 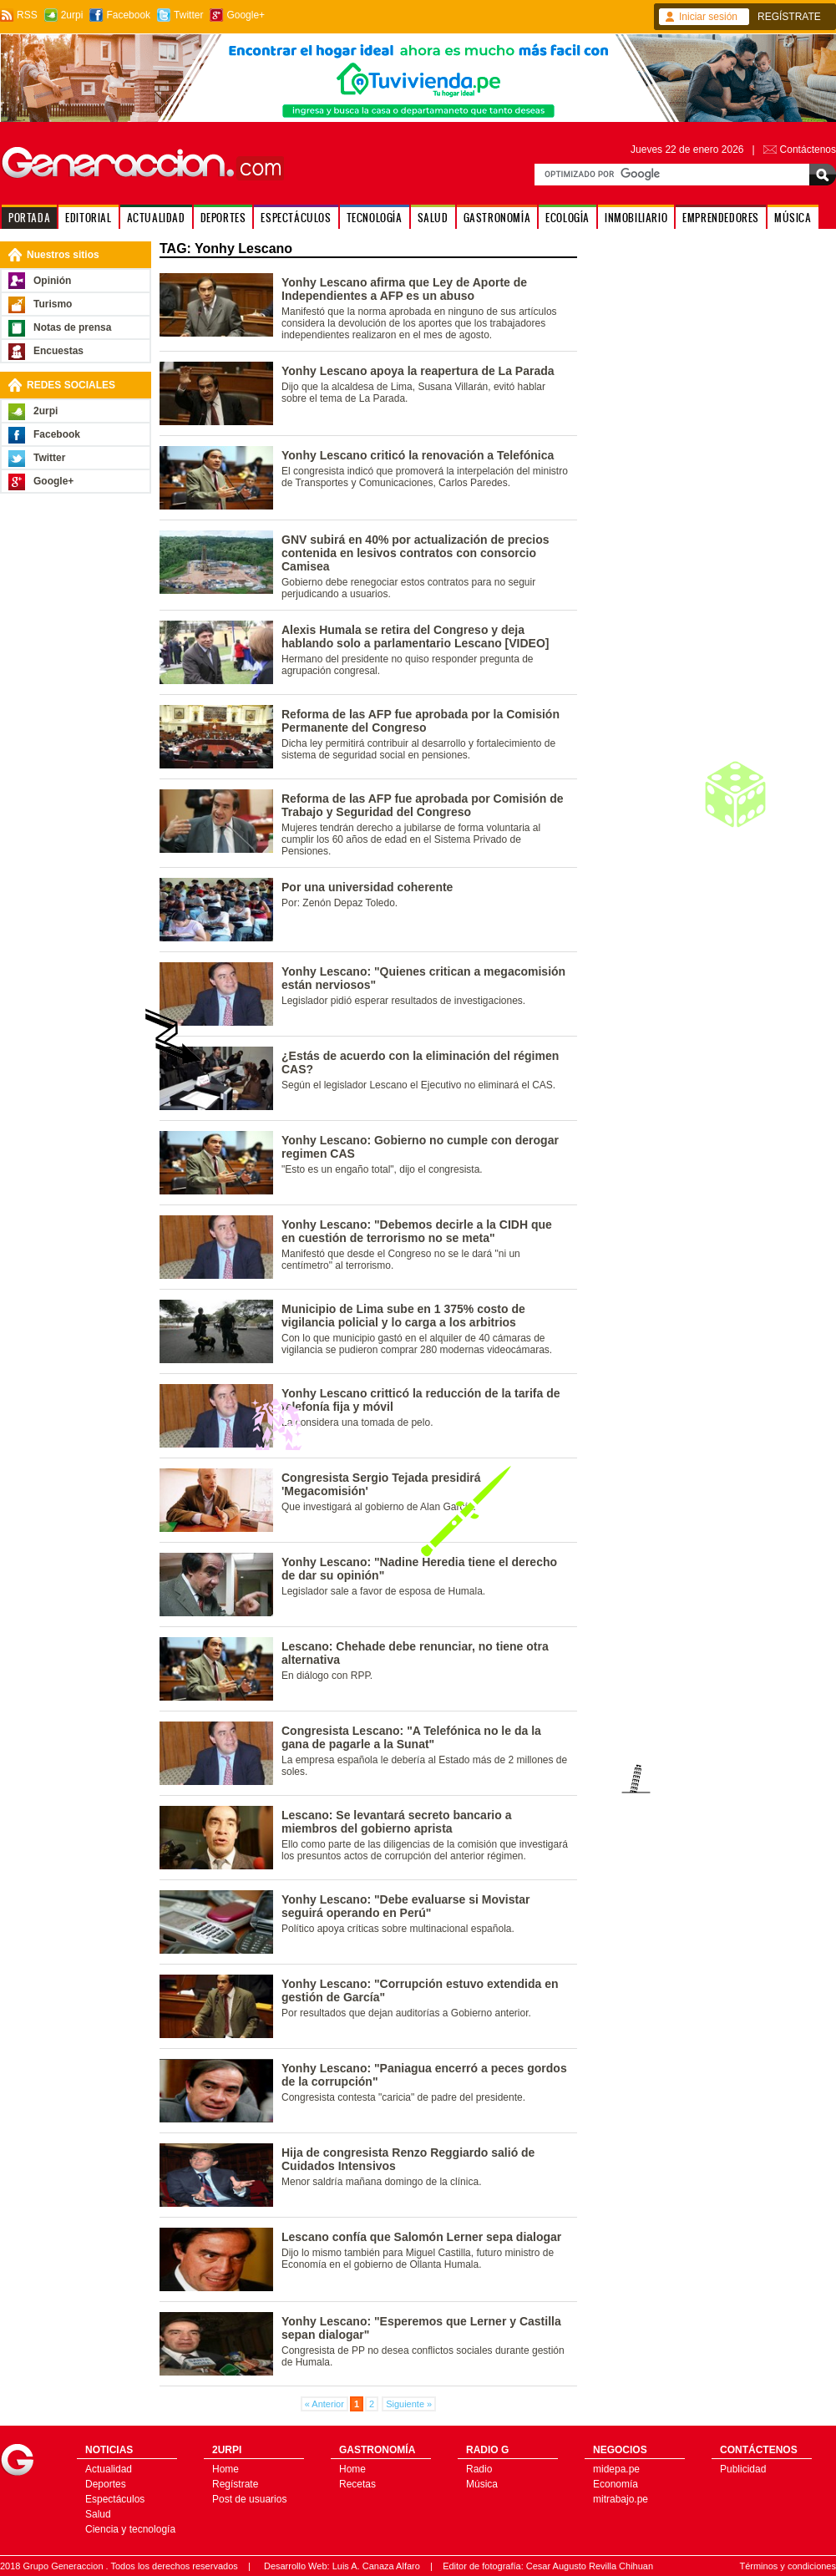 I want to click on roll the dice or take a chance, so click(x=735, y=794).